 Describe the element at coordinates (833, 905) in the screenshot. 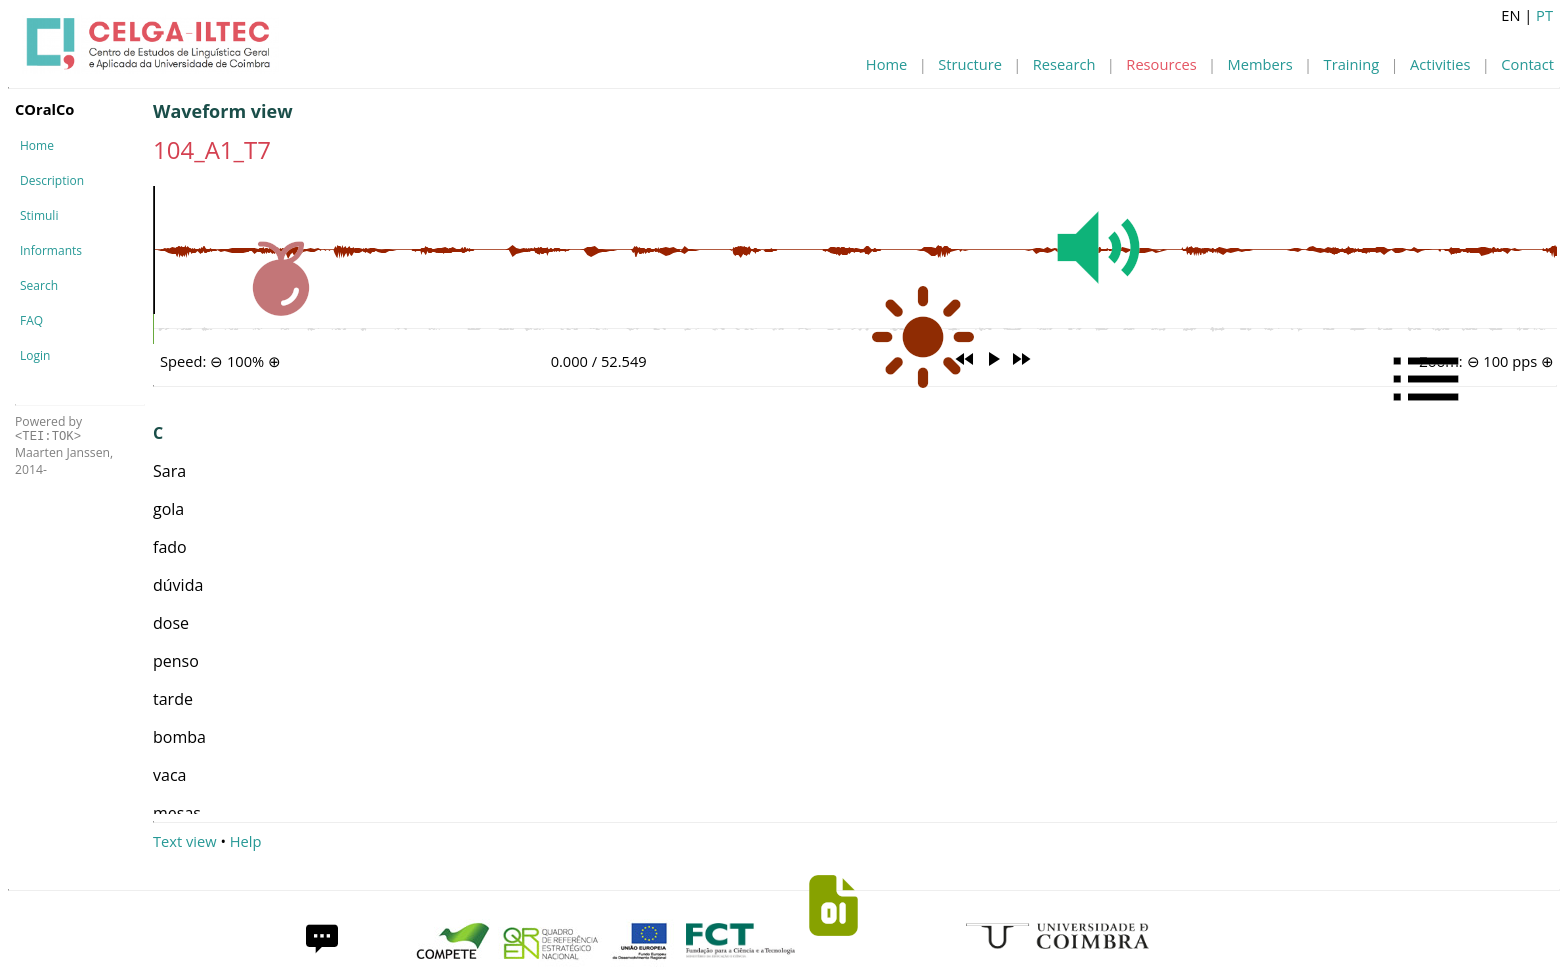

I see `view a file containing numerical data` at that location.